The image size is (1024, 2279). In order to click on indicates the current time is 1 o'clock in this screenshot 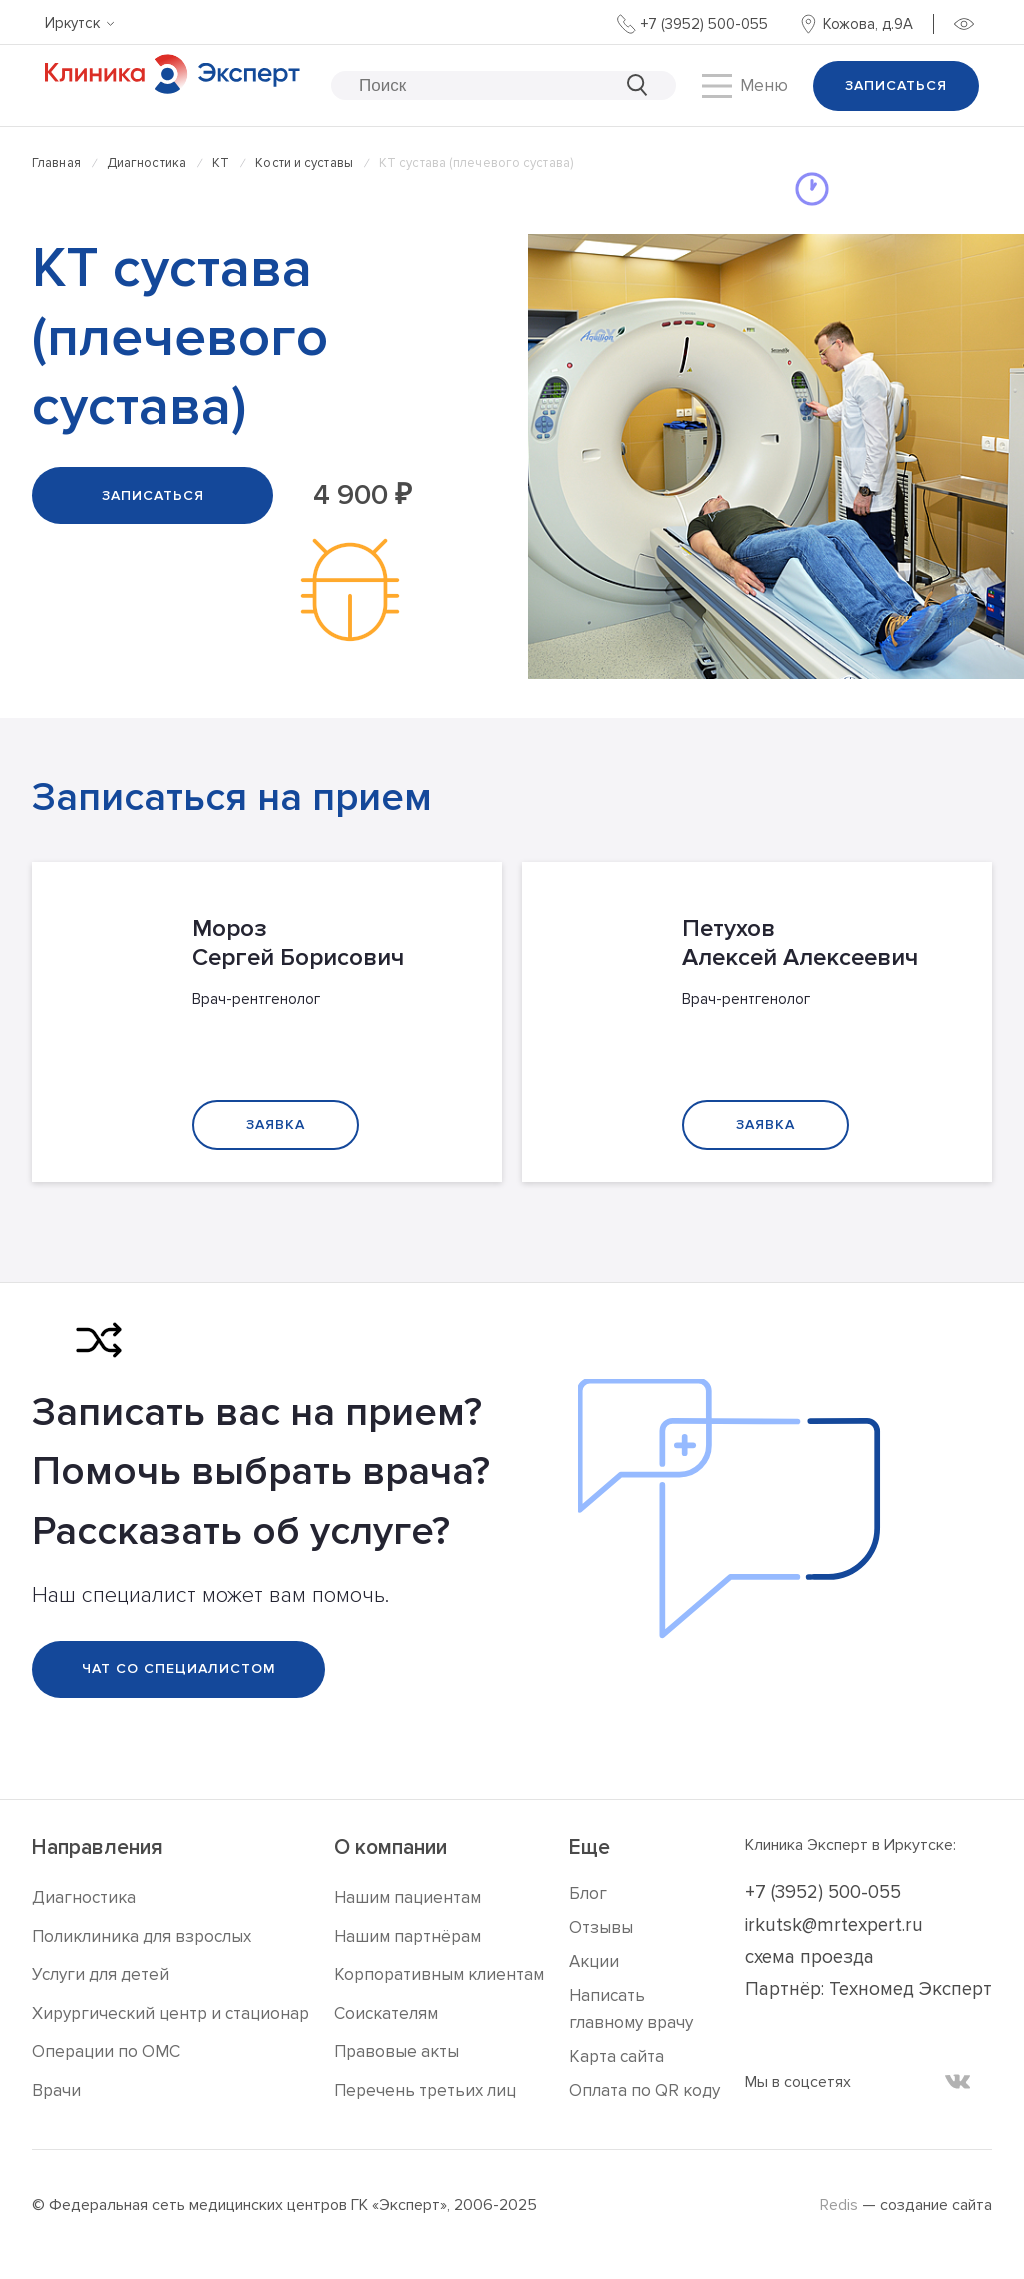, I will do `click(812, 189)`.